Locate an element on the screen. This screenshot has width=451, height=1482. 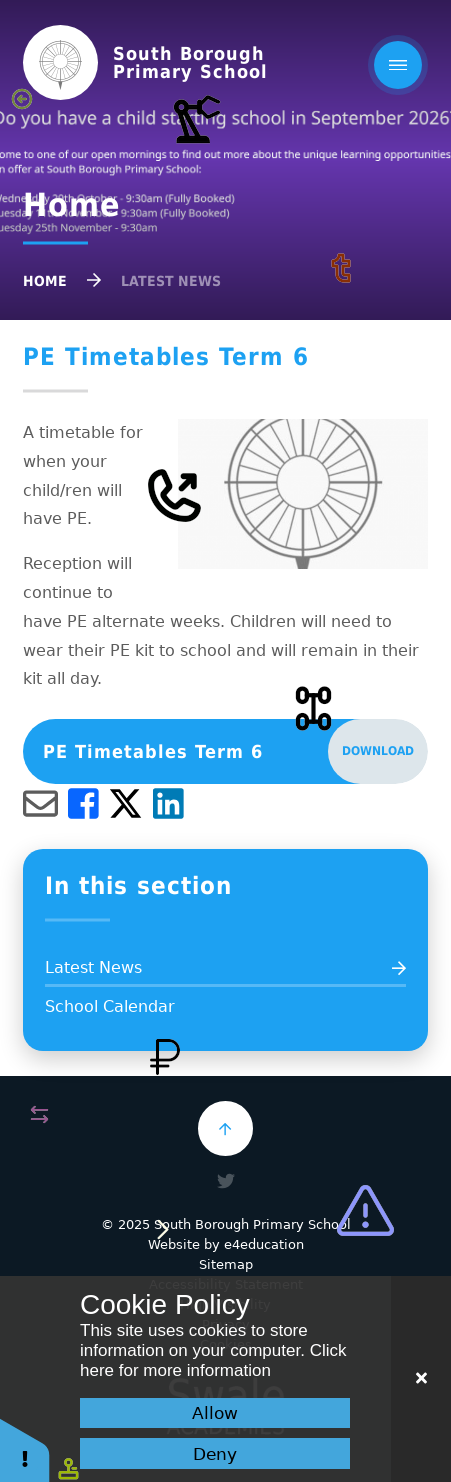
select 4WD or all-wheel drive mode is located at coordinates (313, 708).